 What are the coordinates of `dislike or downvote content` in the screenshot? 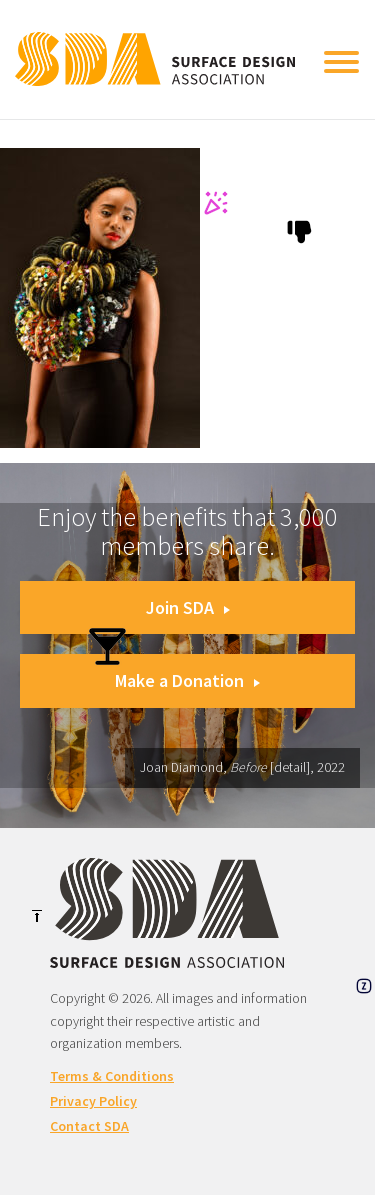 It's located at (300, 232).